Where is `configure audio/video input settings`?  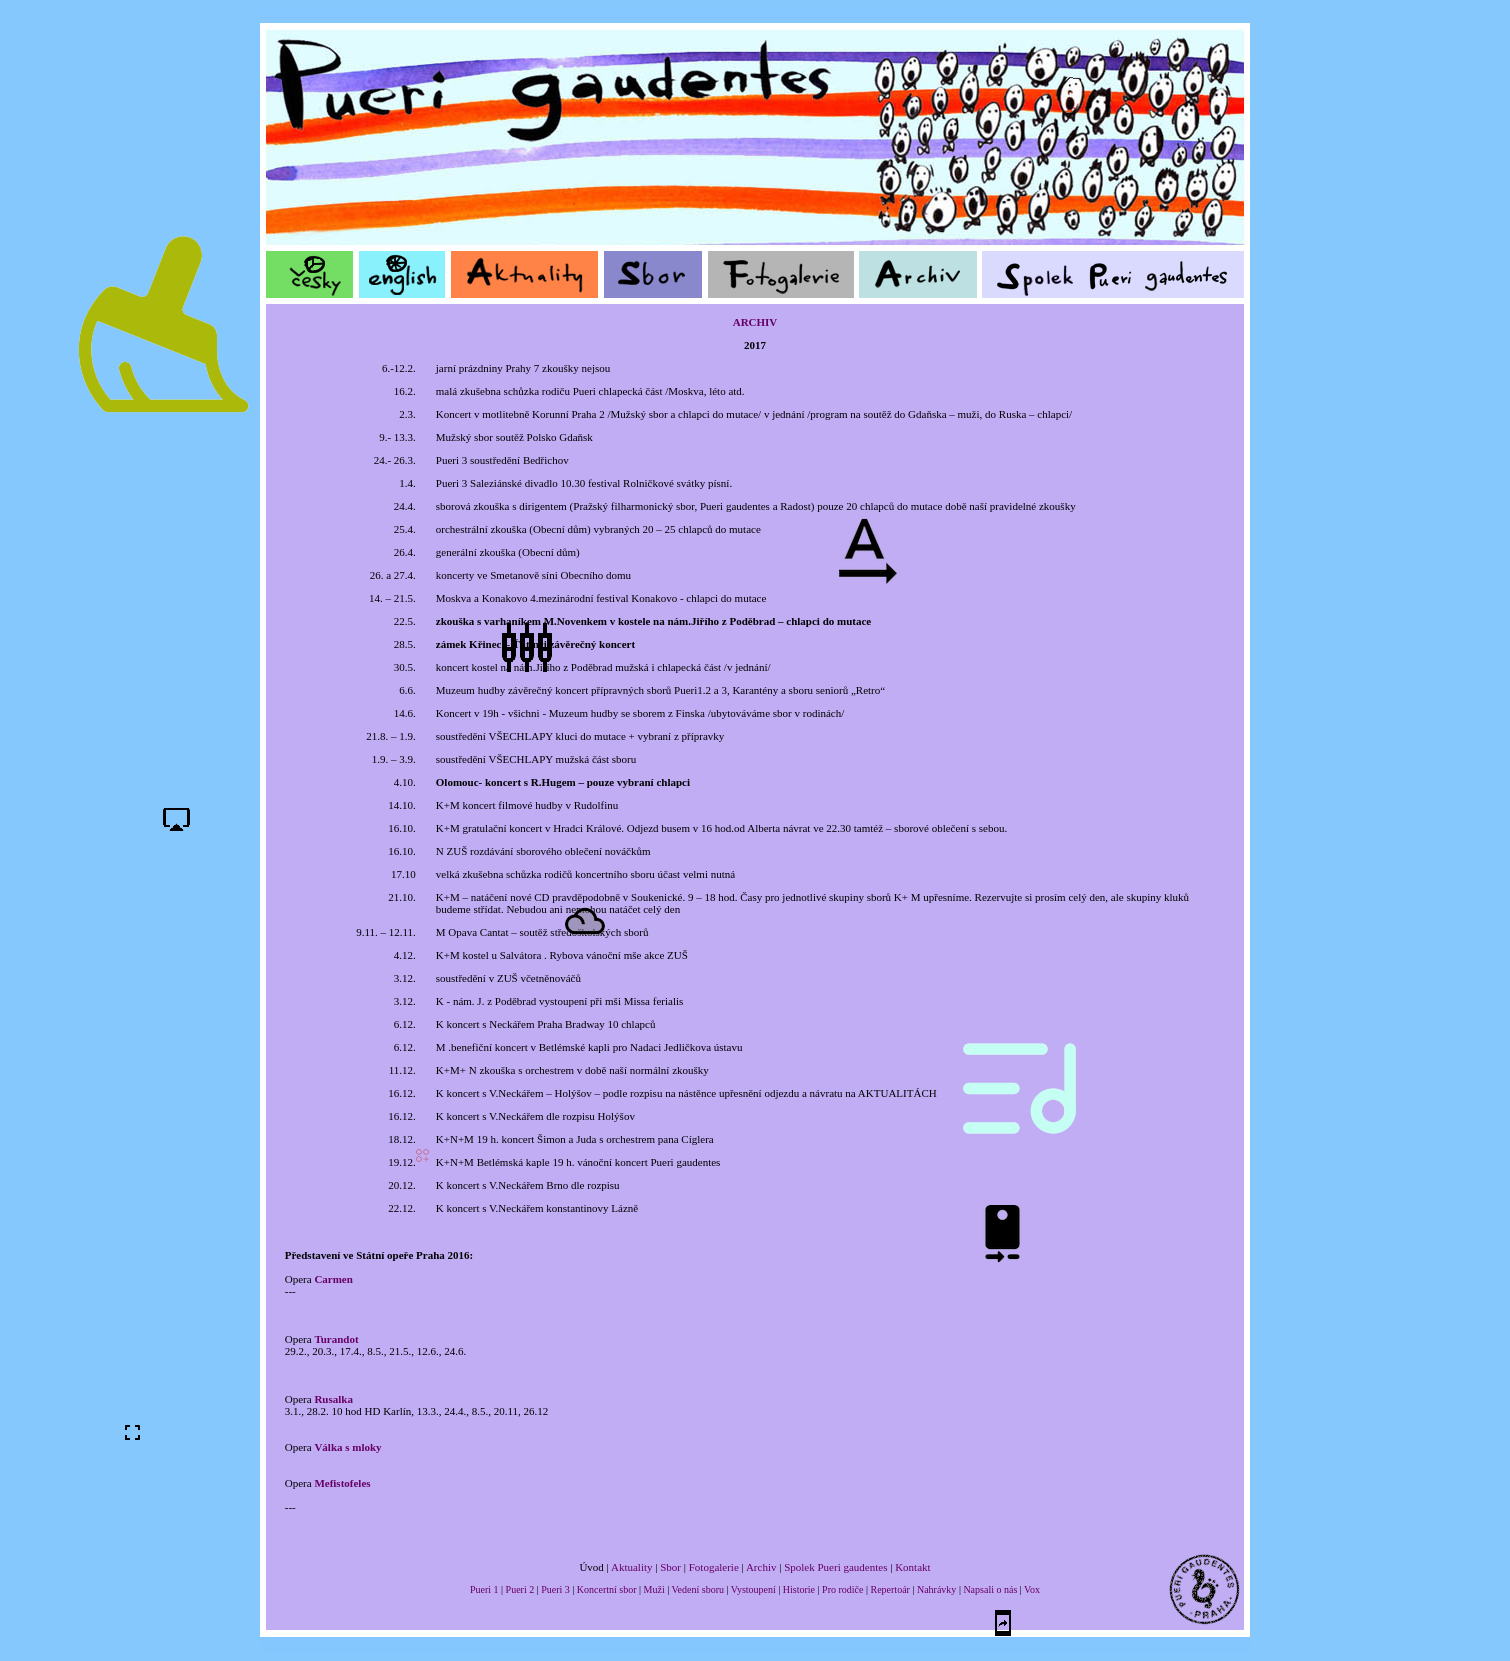 configure audio/video input settings is located at coordinates (527, 647).